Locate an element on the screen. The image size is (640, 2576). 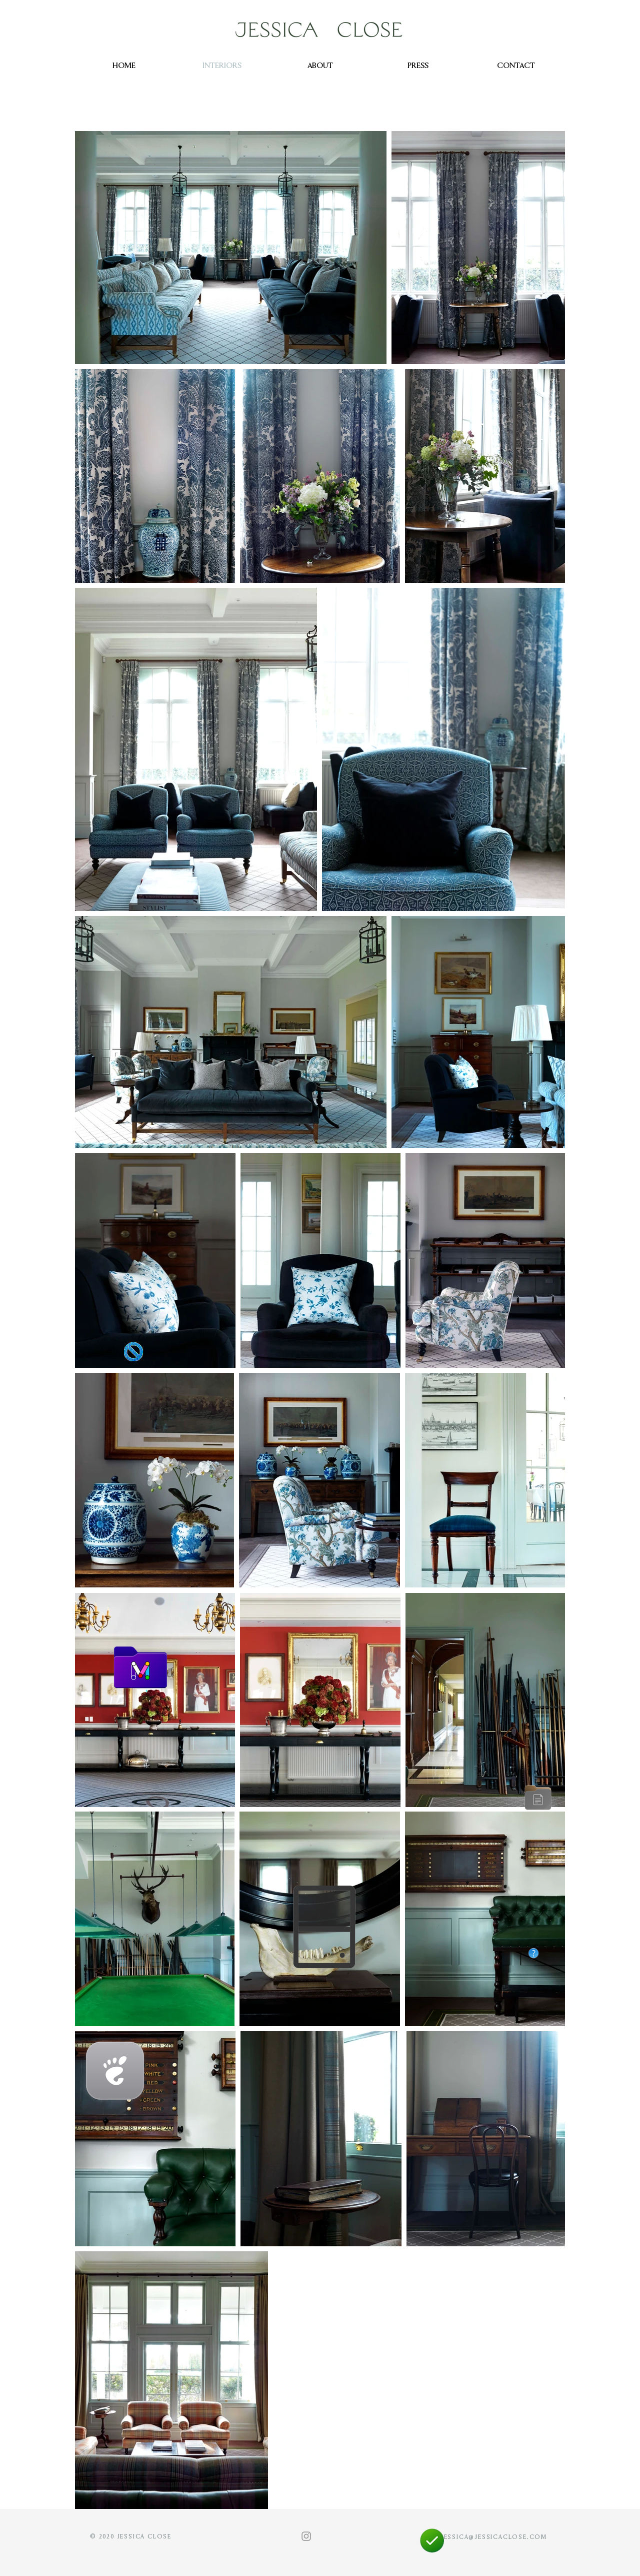
indicates a successfully completed action is located at coordinates (419, 2527).